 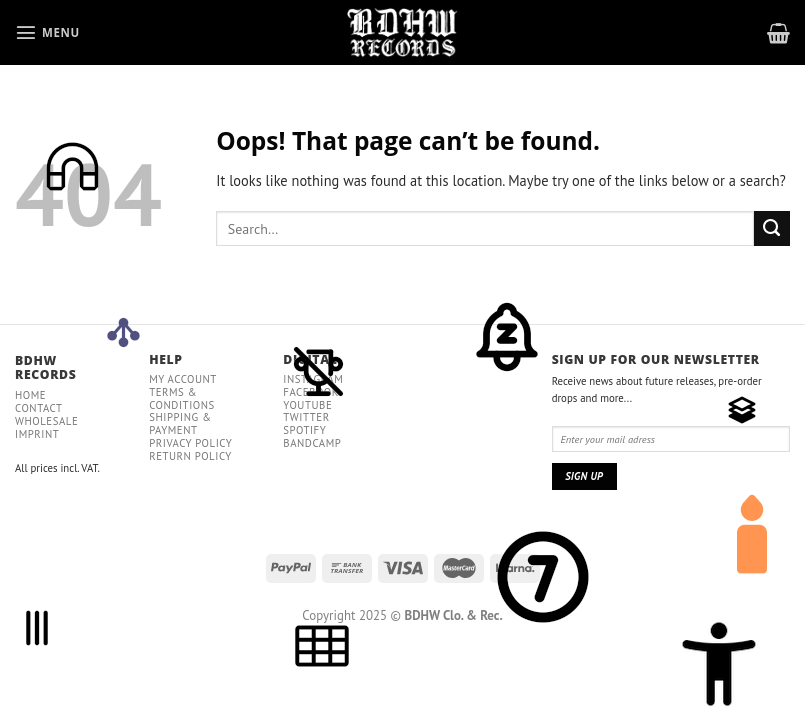 I want to click on toggle magnetic snapping for alignment, so click(x=72, y=166).